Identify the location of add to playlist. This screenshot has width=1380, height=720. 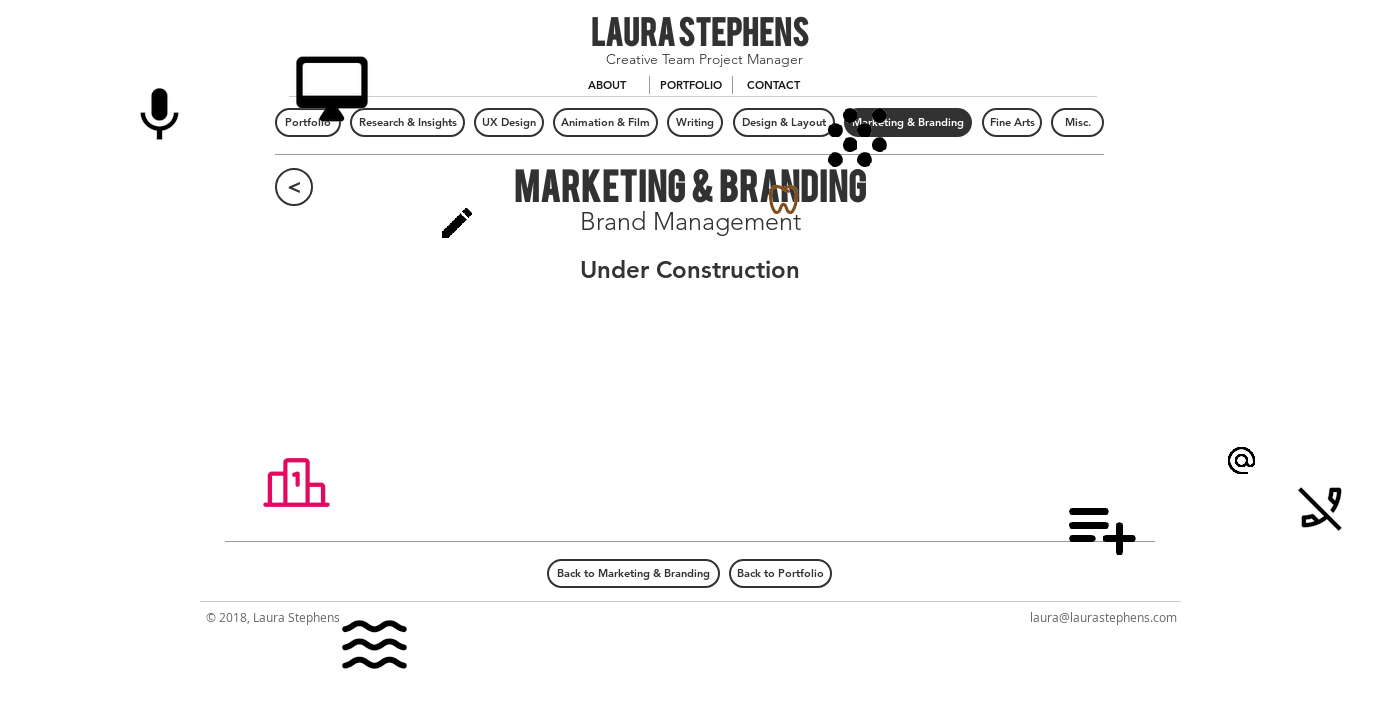
(1102, 528).